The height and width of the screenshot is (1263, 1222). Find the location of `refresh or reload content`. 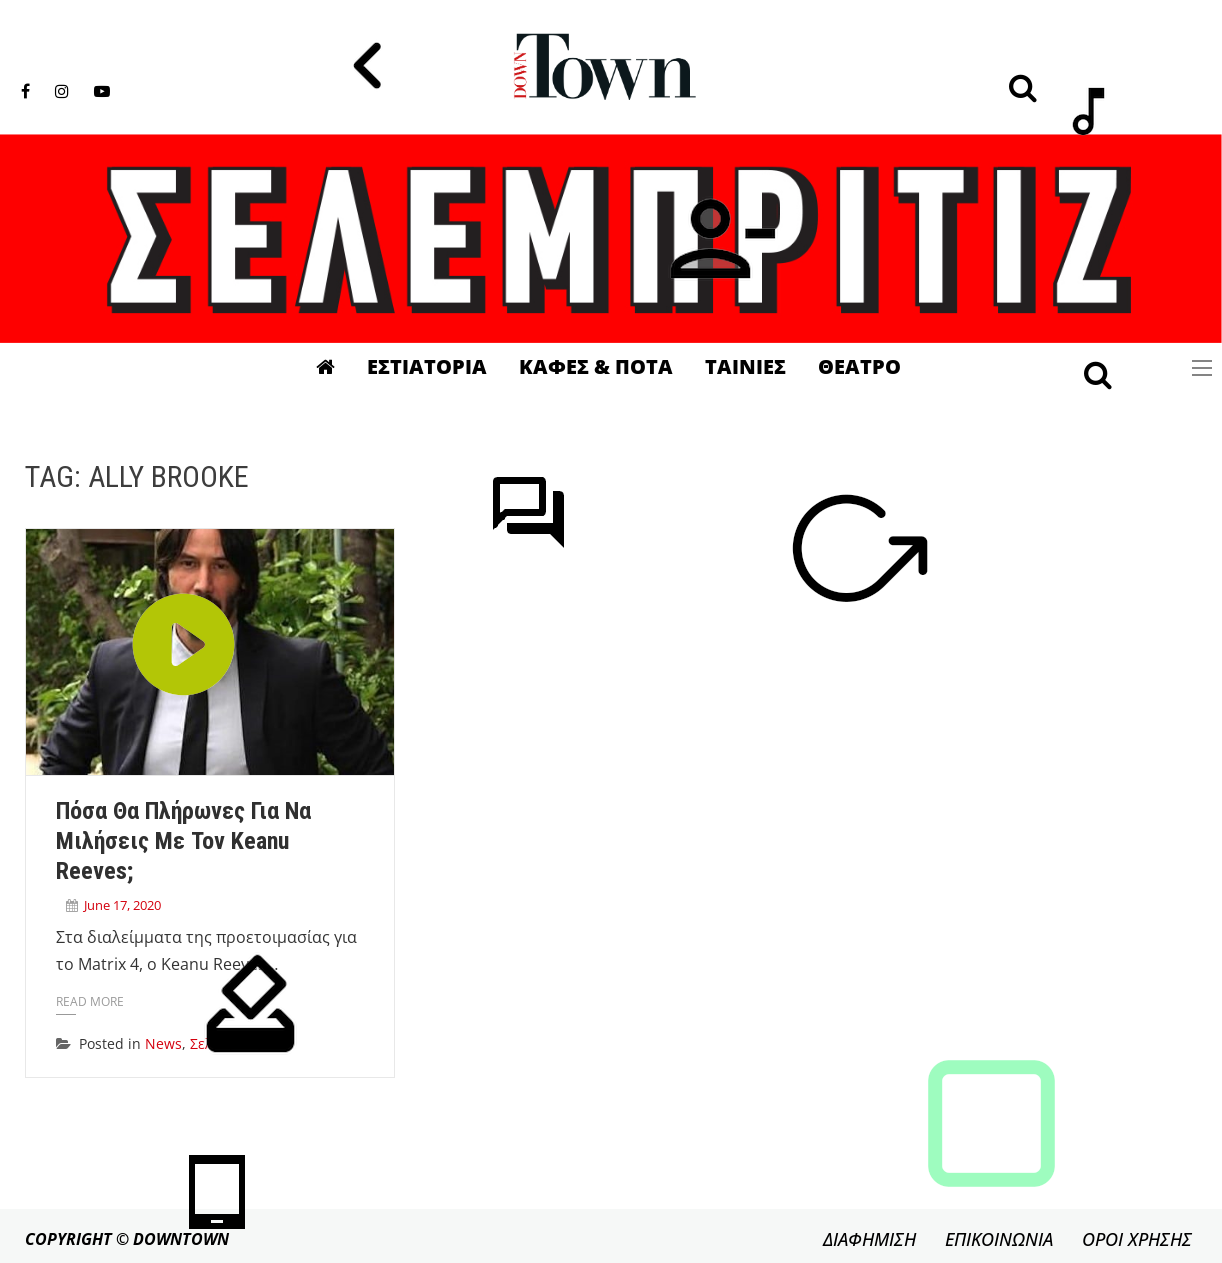

refresh or reload content is located at coordinates (861, 548).